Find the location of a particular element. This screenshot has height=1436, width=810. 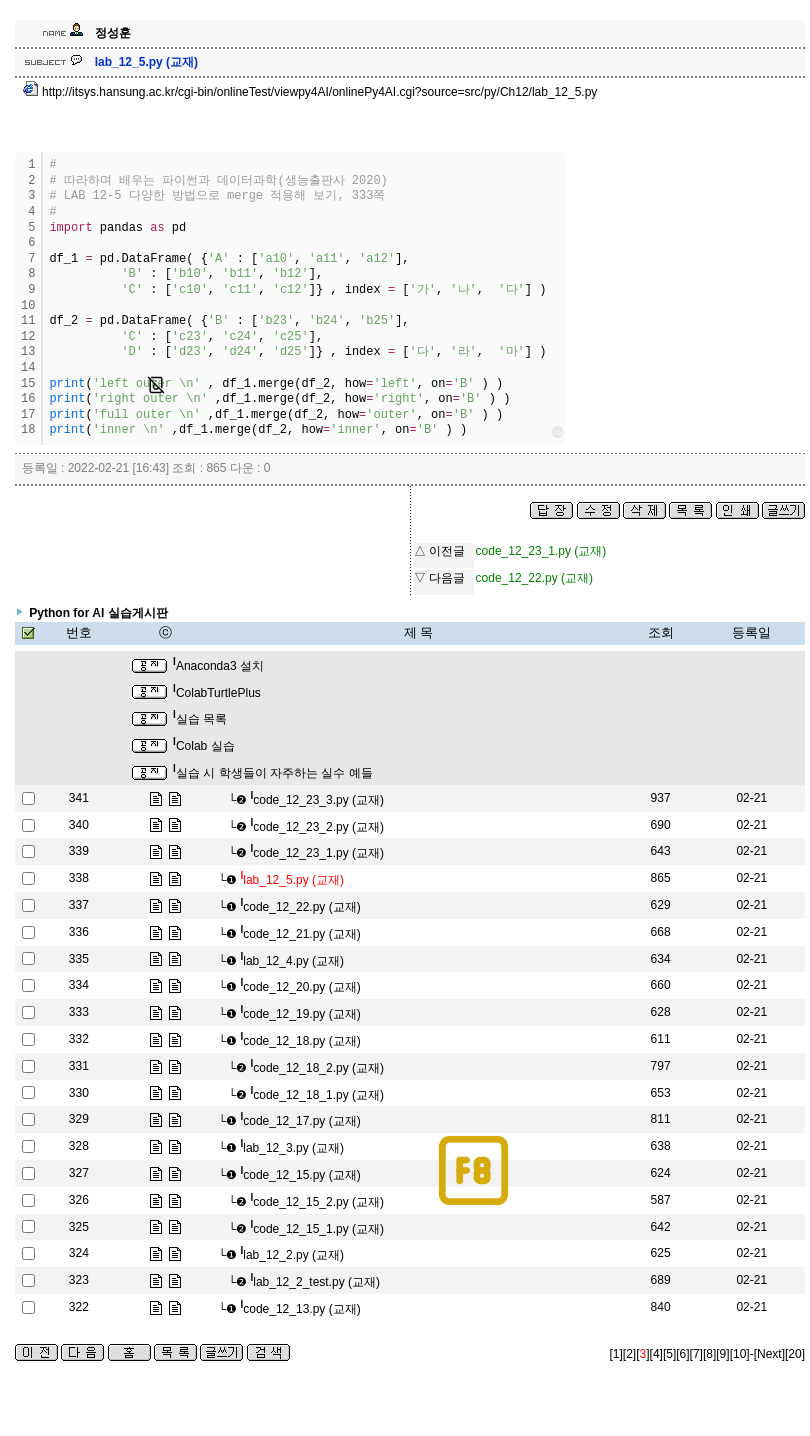

mute external speaker is located at coordinates (156, 385).